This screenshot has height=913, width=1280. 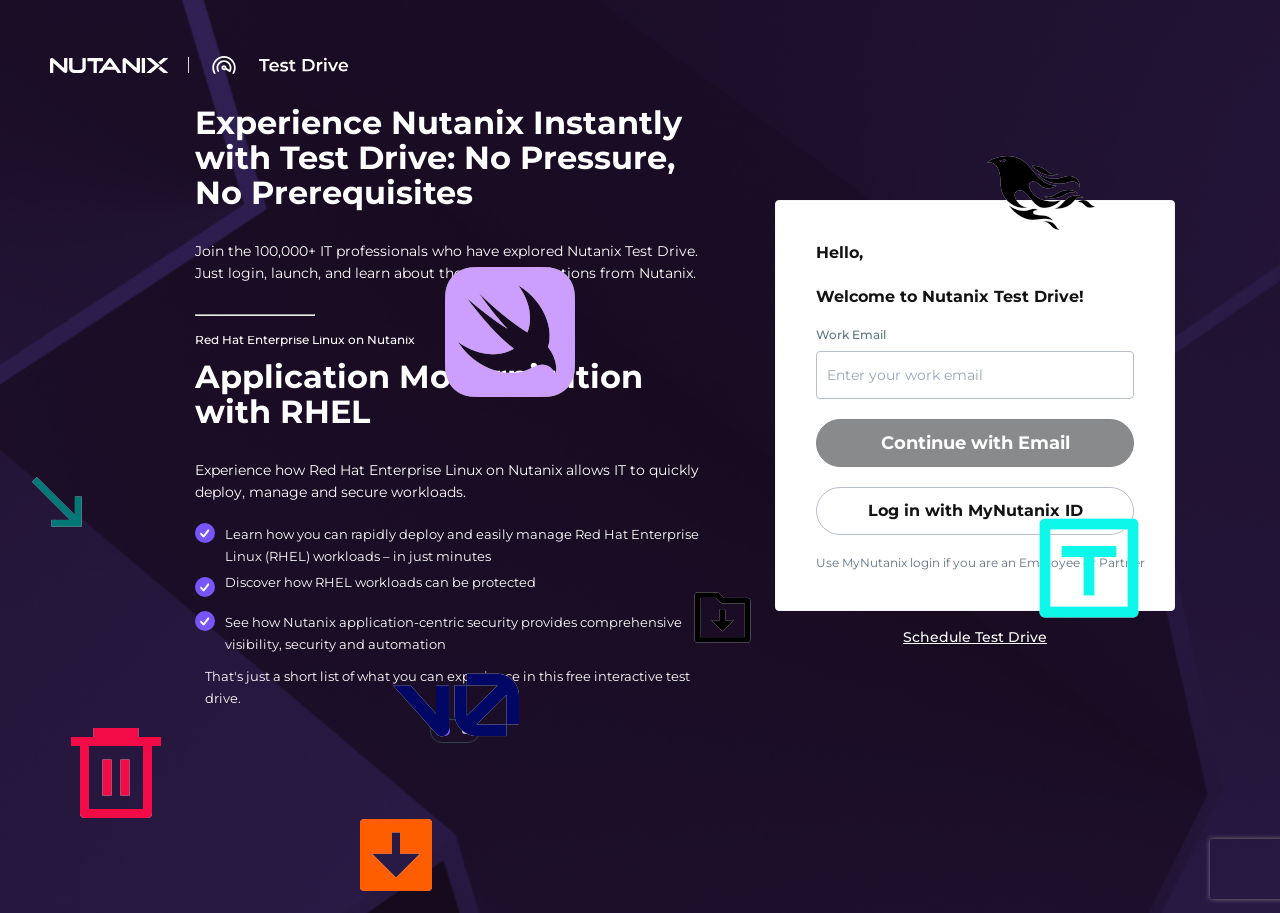 I want to click on download folder contents, so click(x=722, y=617).